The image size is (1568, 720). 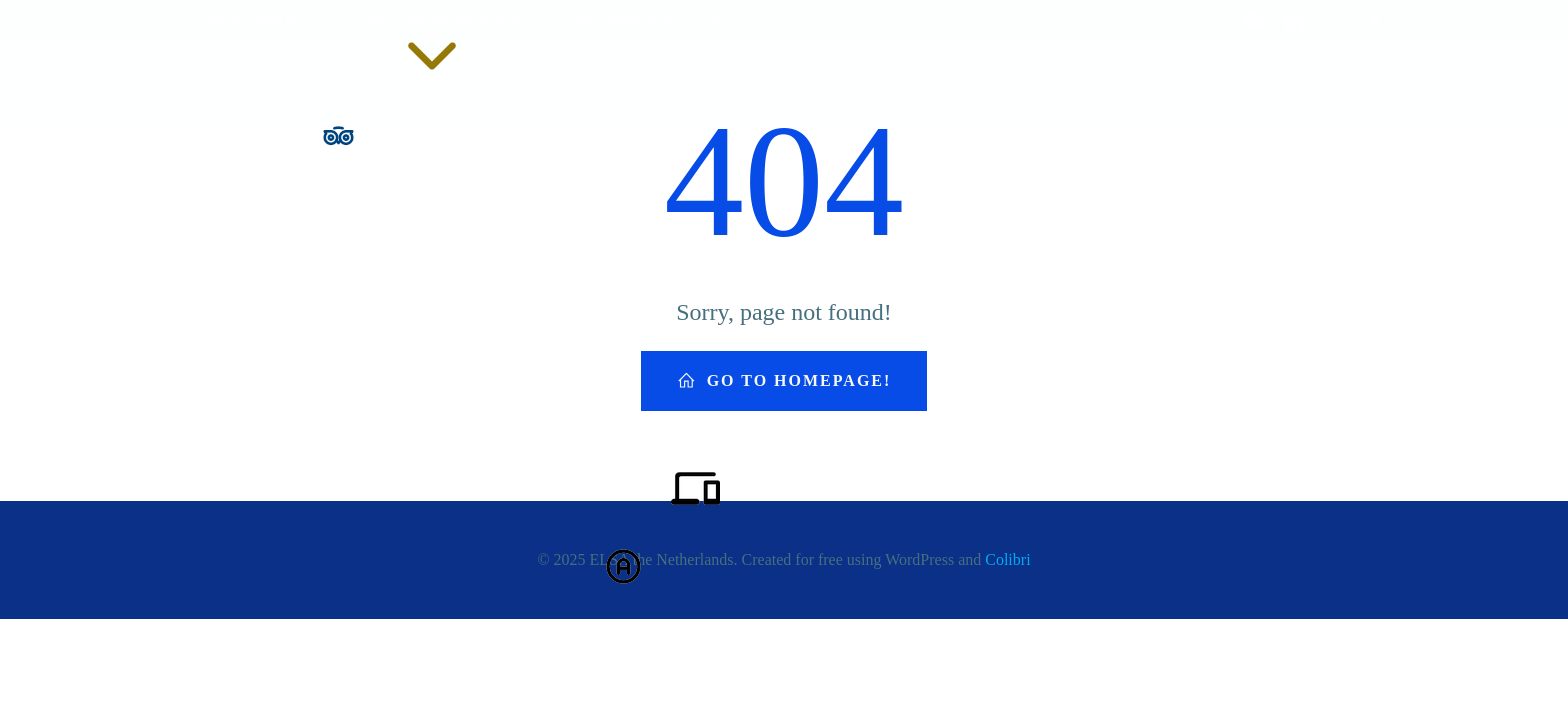 I want to click on expand a dropdown menu or collapsed section, so click(x=432, y=56).